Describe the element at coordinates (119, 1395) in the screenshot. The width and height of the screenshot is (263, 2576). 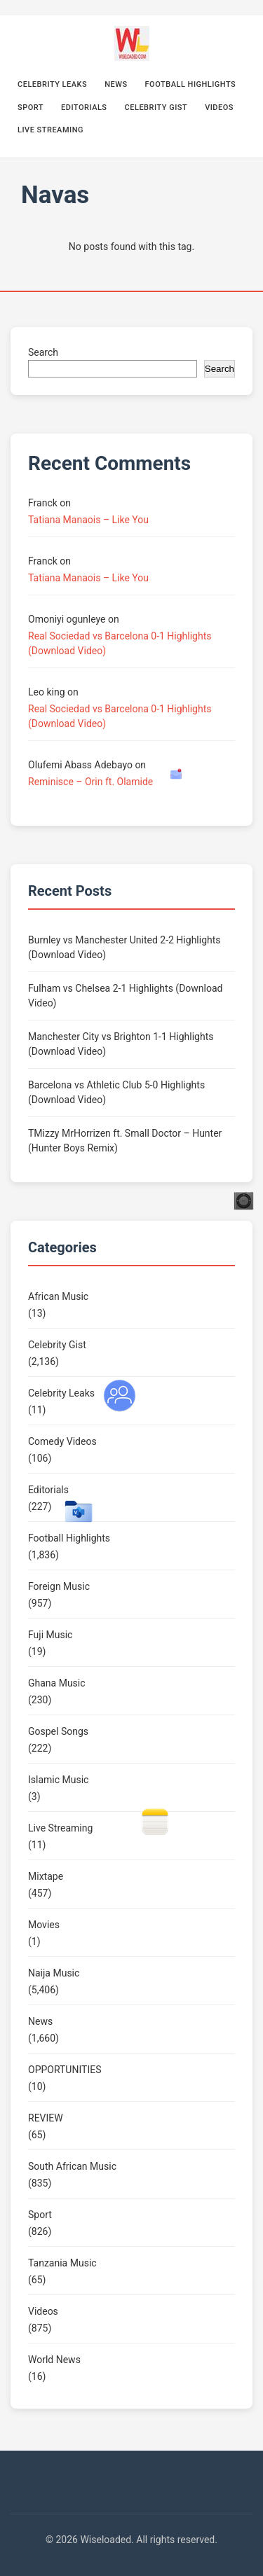
I see `switch user account` at that location.